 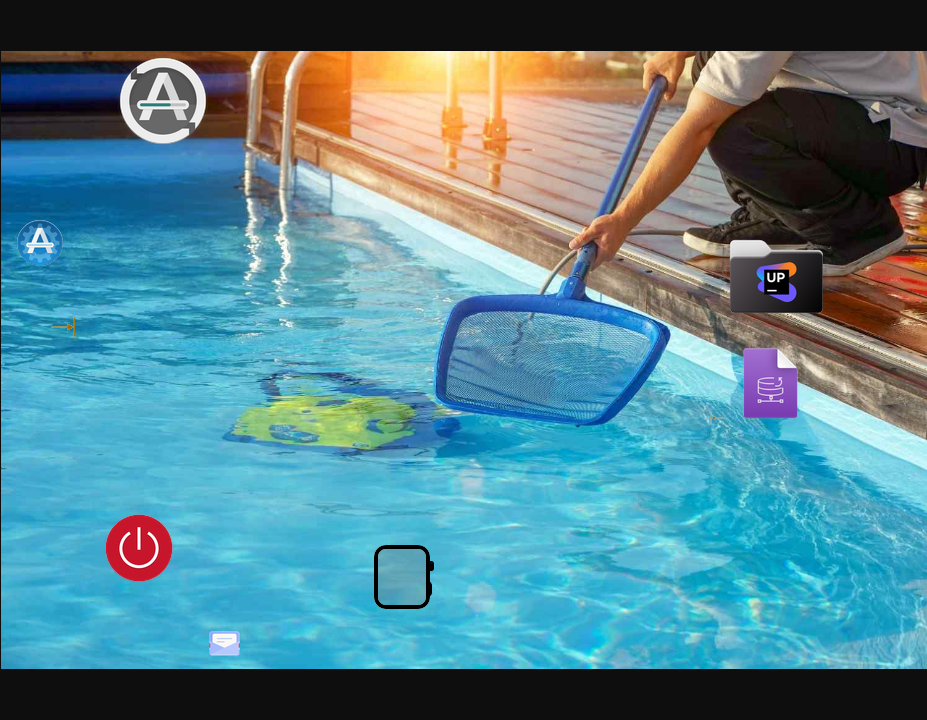 I want to click on view connected Apple Watch in sidebar, so click(x=403, y=577).